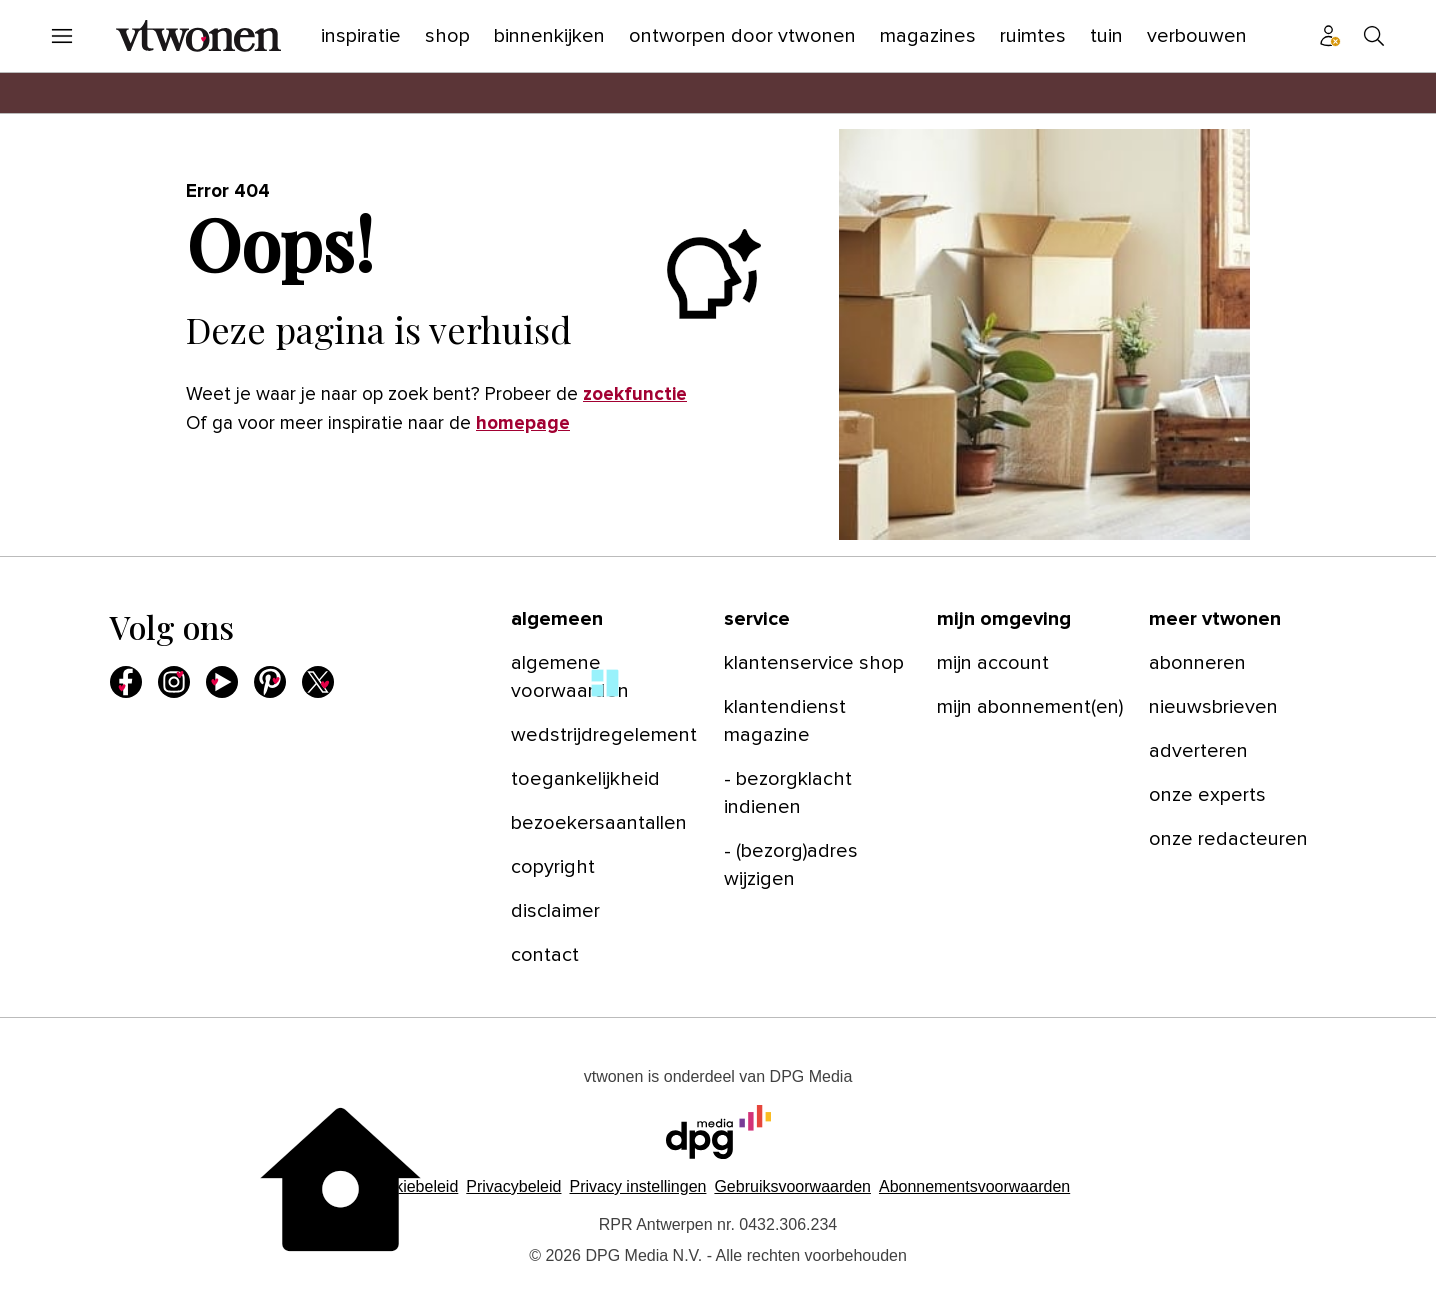 The image size is (1436, 1315). What do you see at coordinates (712, 278) in the screenshot?
I see `access speak ai voice assistant` at bounding box center [712, 278].